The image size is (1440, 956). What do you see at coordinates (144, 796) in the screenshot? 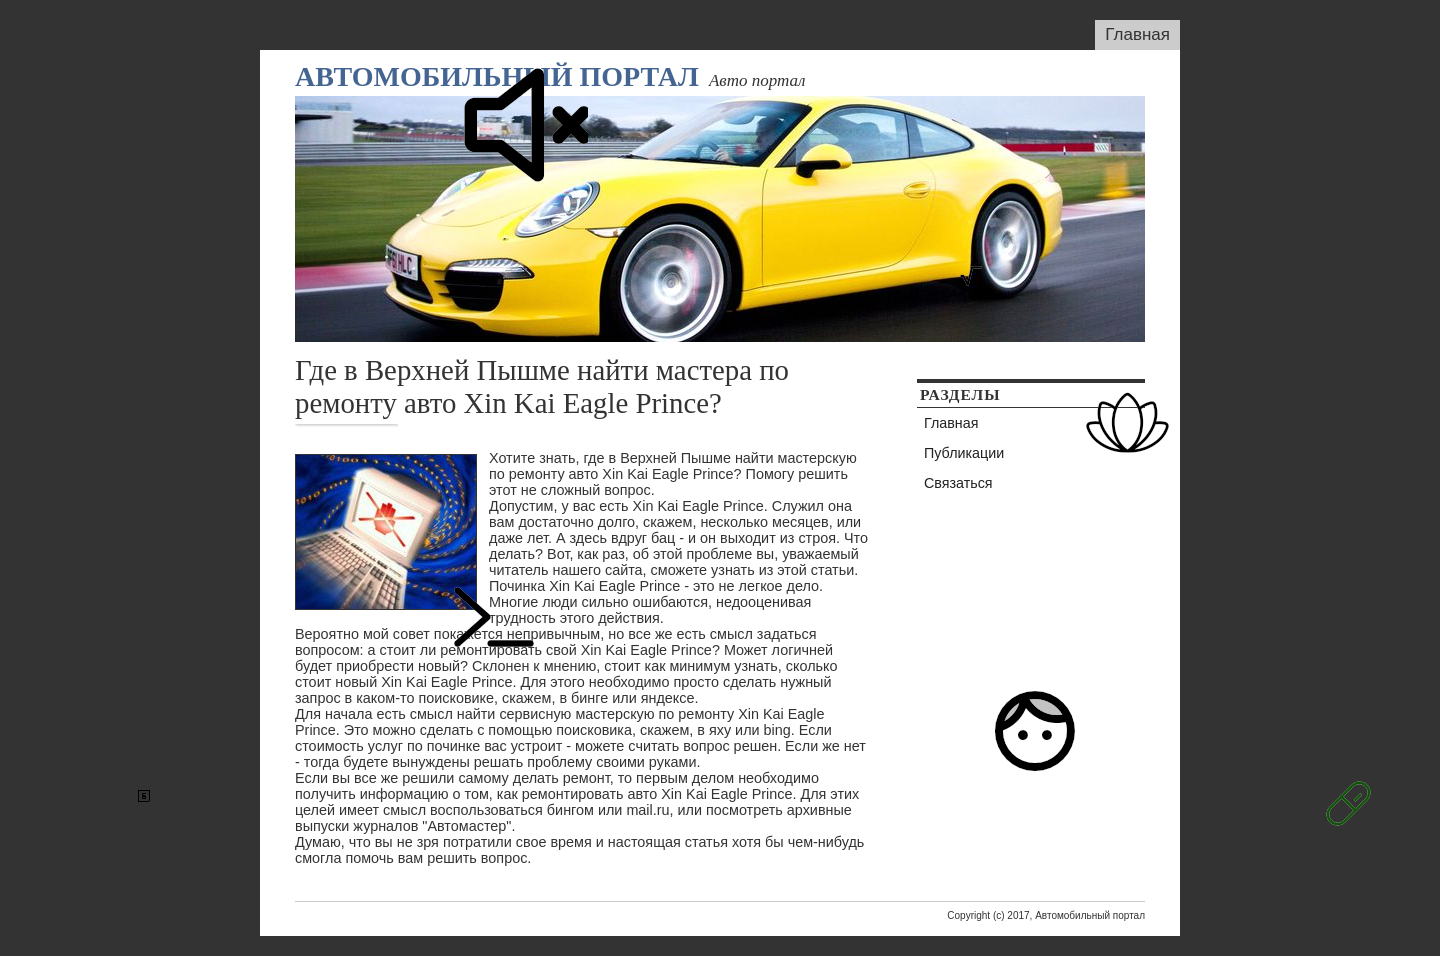
I see `select filter or preset number 6` at bounding box center [144, 796].